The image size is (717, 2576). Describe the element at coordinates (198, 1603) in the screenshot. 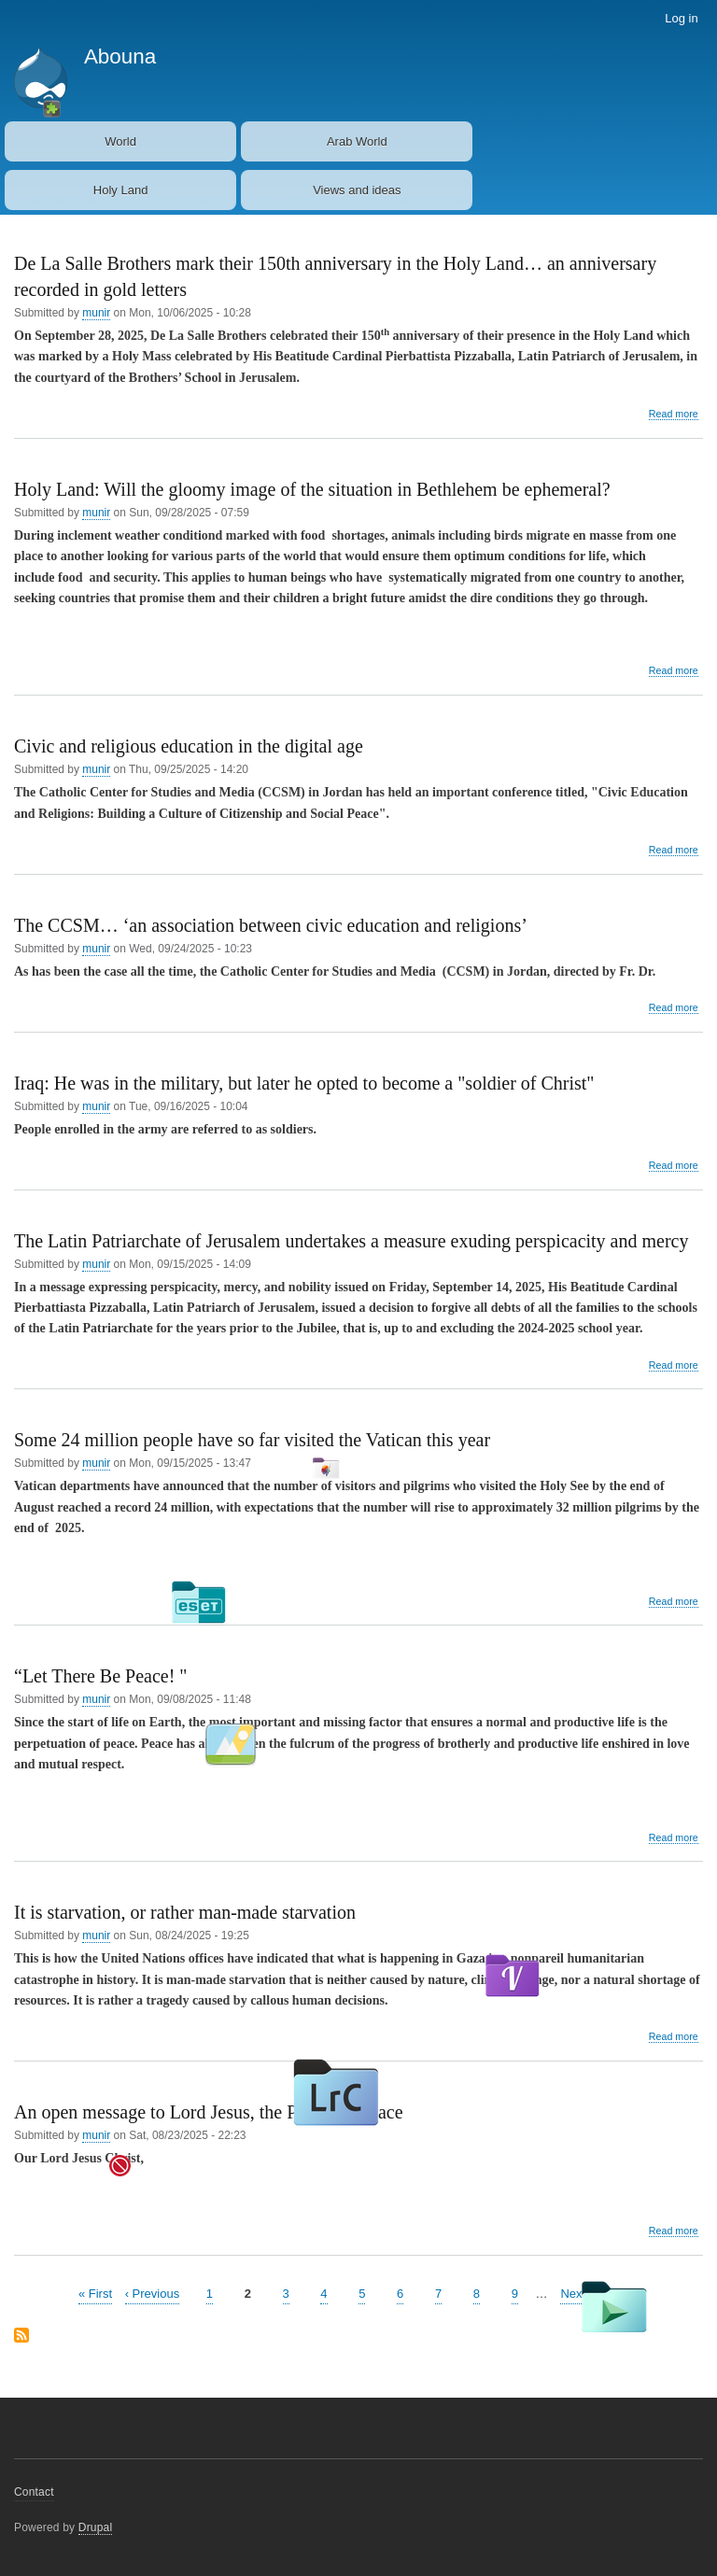

I see `open eset antivirus files folder` at that location.